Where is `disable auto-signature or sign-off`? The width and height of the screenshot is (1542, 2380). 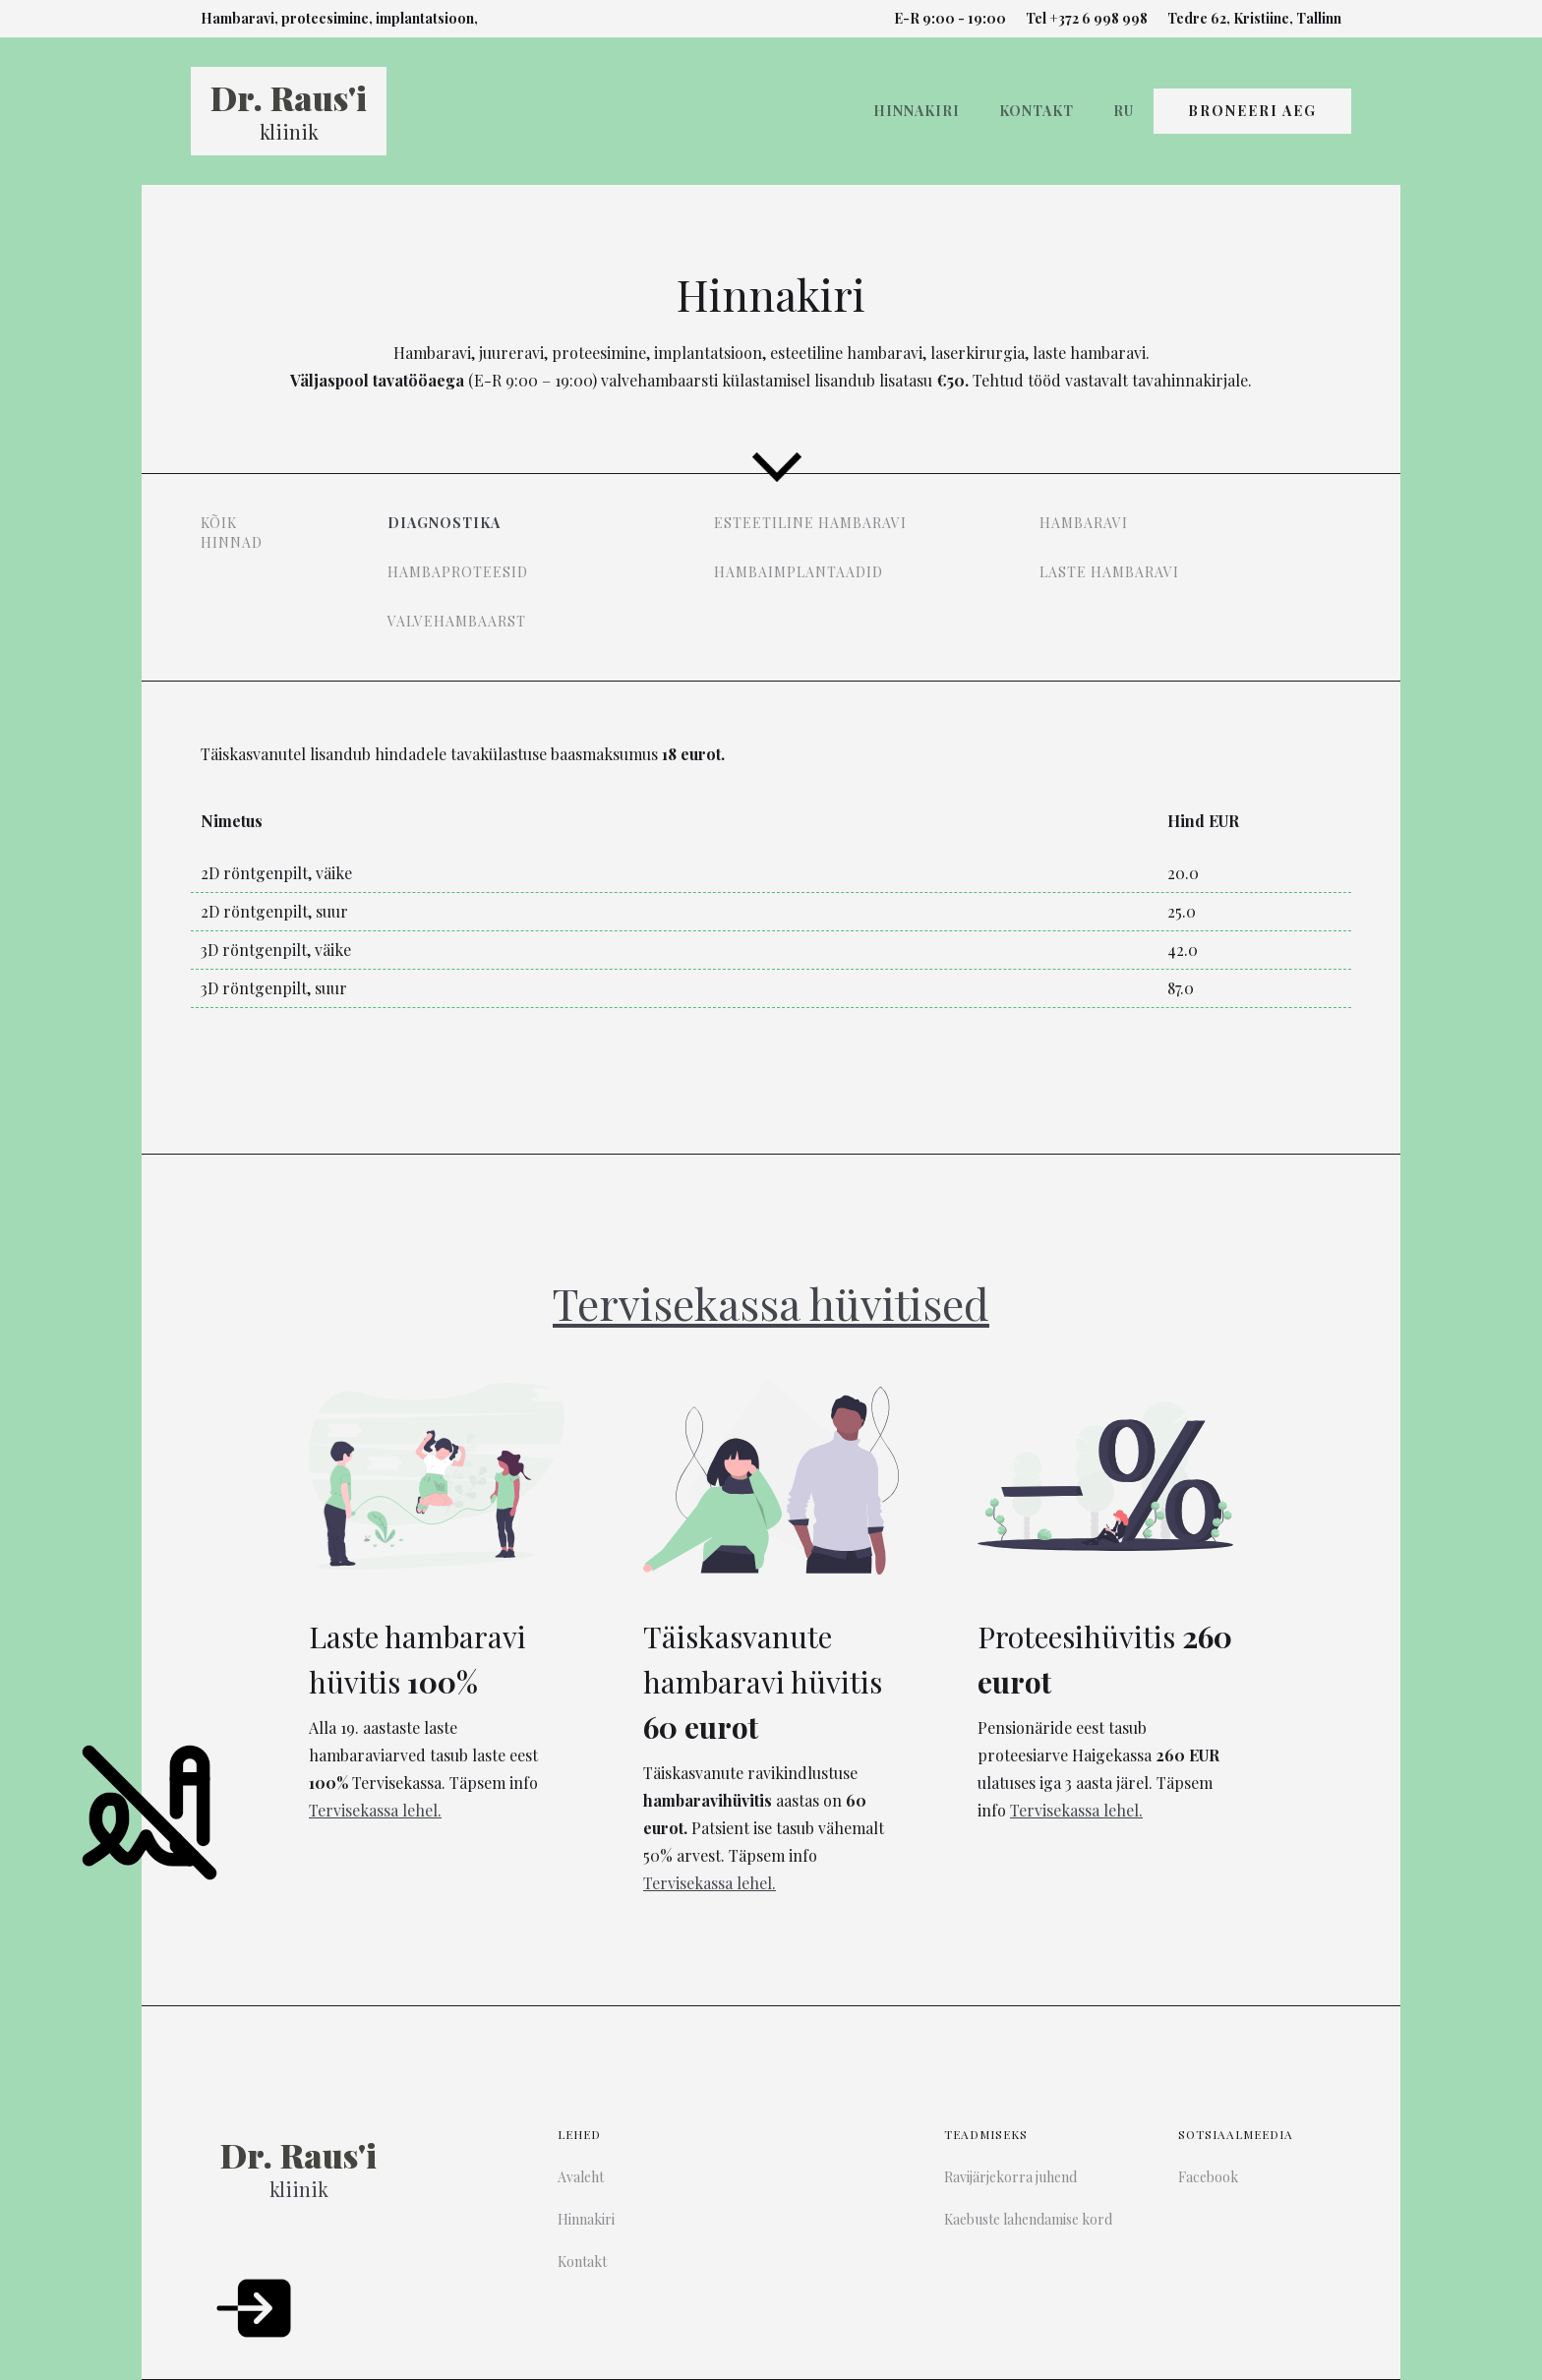
disable auto-signature or sign-off is located at coordinates (149, 1813).